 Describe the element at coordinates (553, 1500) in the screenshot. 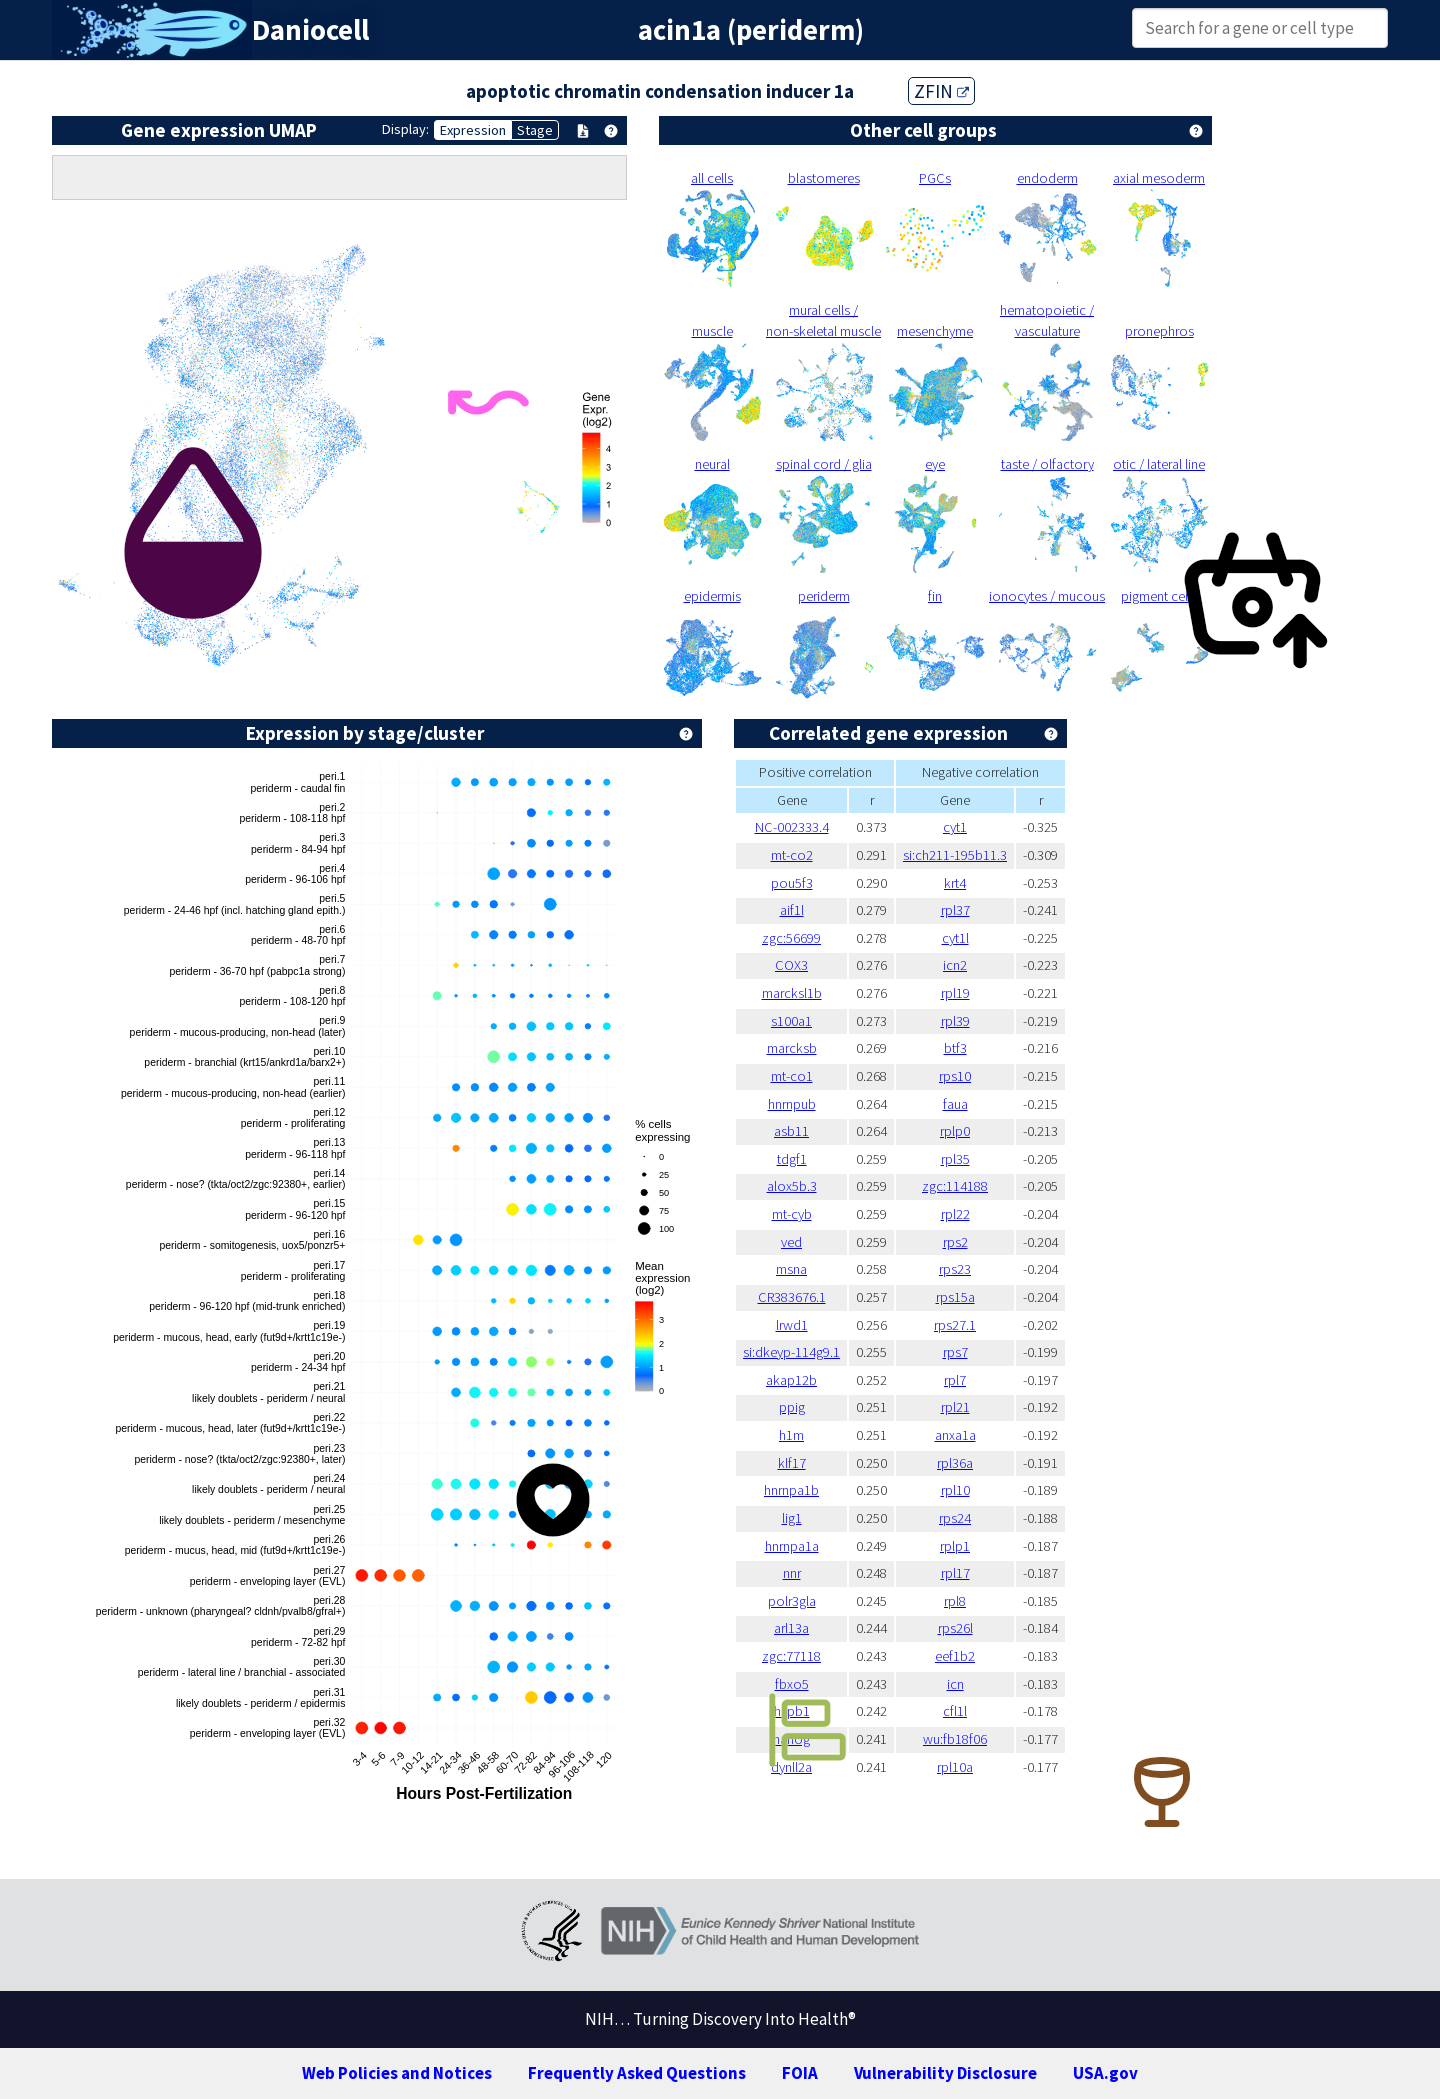

I see `add to favorites` at that location.